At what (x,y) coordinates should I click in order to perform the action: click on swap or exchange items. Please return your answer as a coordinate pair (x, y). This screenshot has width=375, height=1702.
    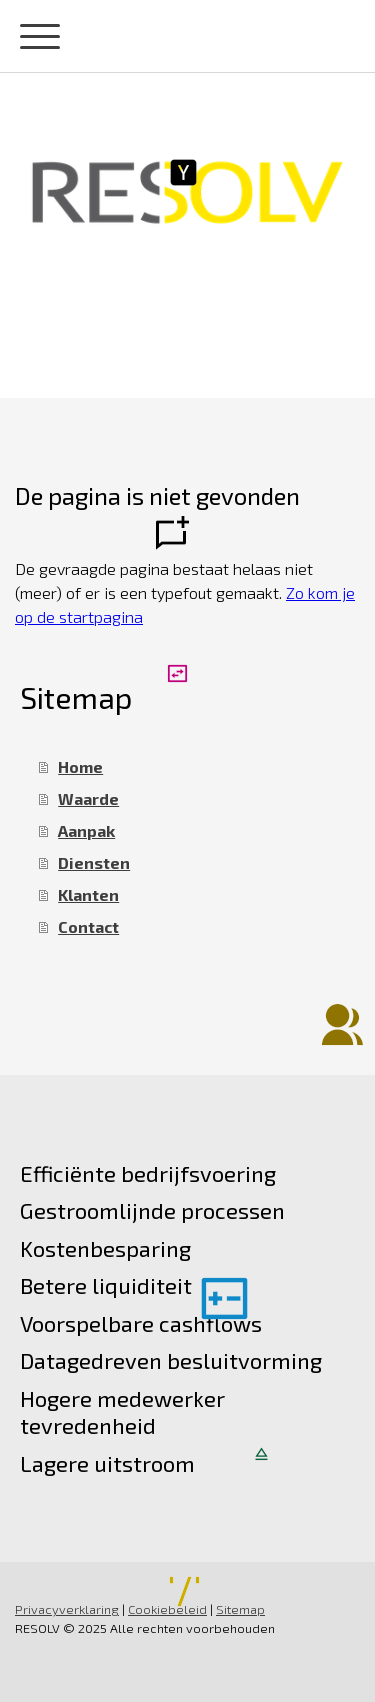
    Looking at the image, I should click on (177, 673).